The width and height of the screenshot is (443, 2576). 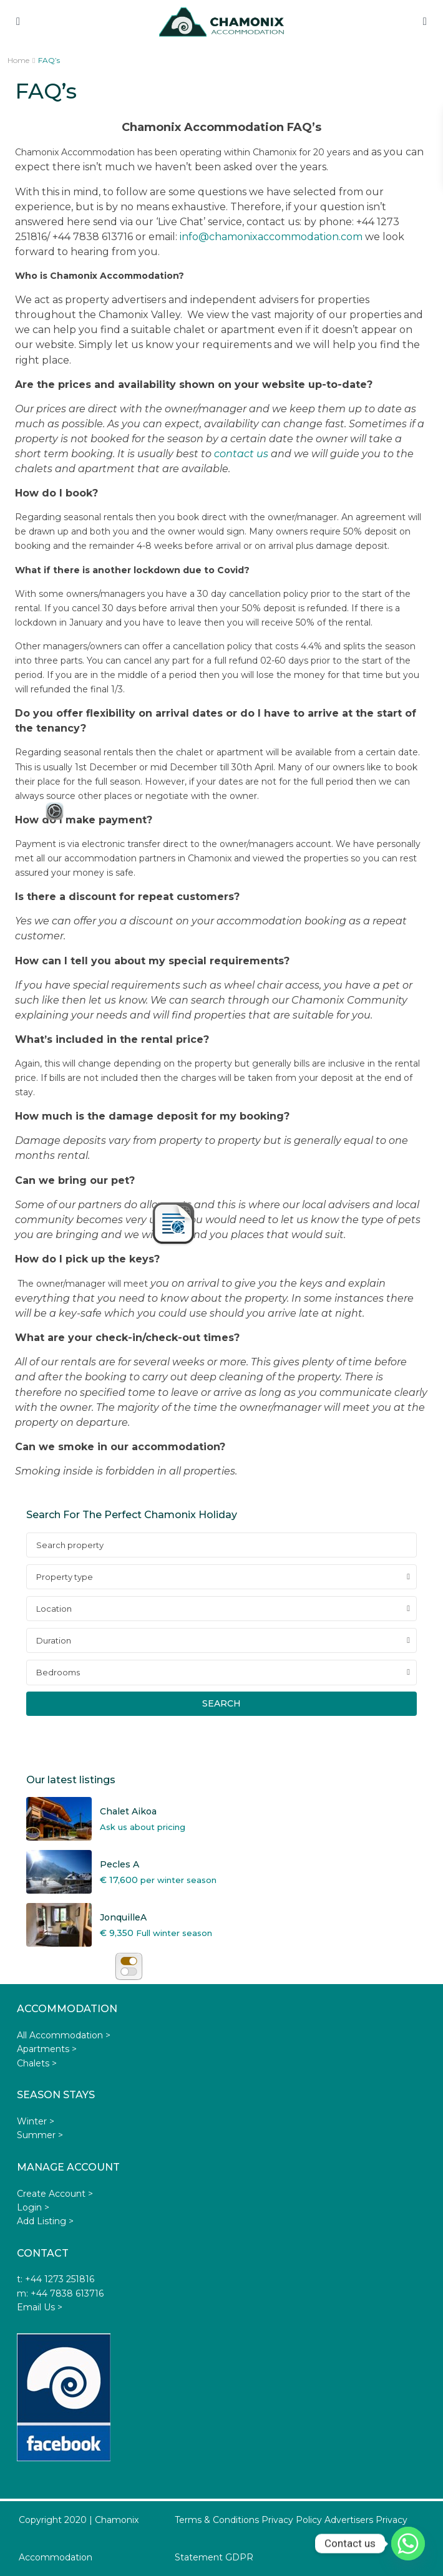 I want to click on open system tweaks or settings customization, so click(x=129, y=1966).